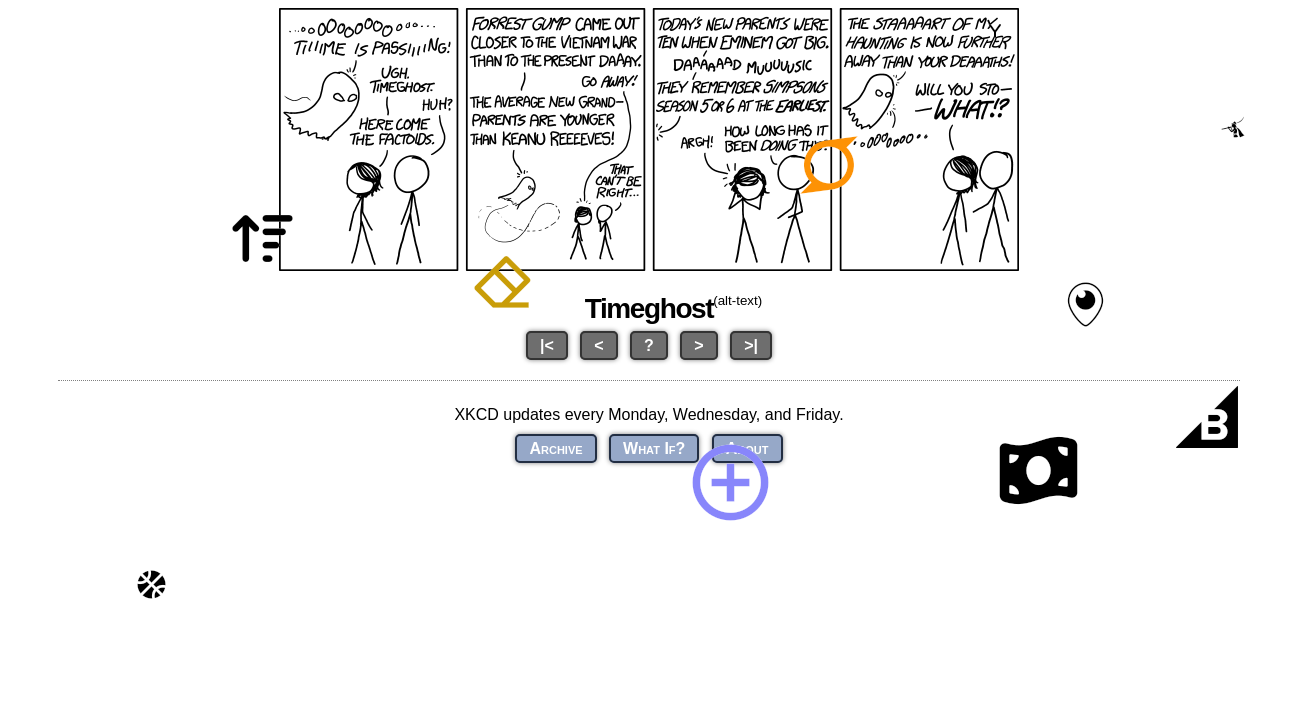 This screenshot has height=720, width=1298. Describe the element at coordinates (829, 165) in the screenshot. I see `Superpowers game engine logo` at that location.